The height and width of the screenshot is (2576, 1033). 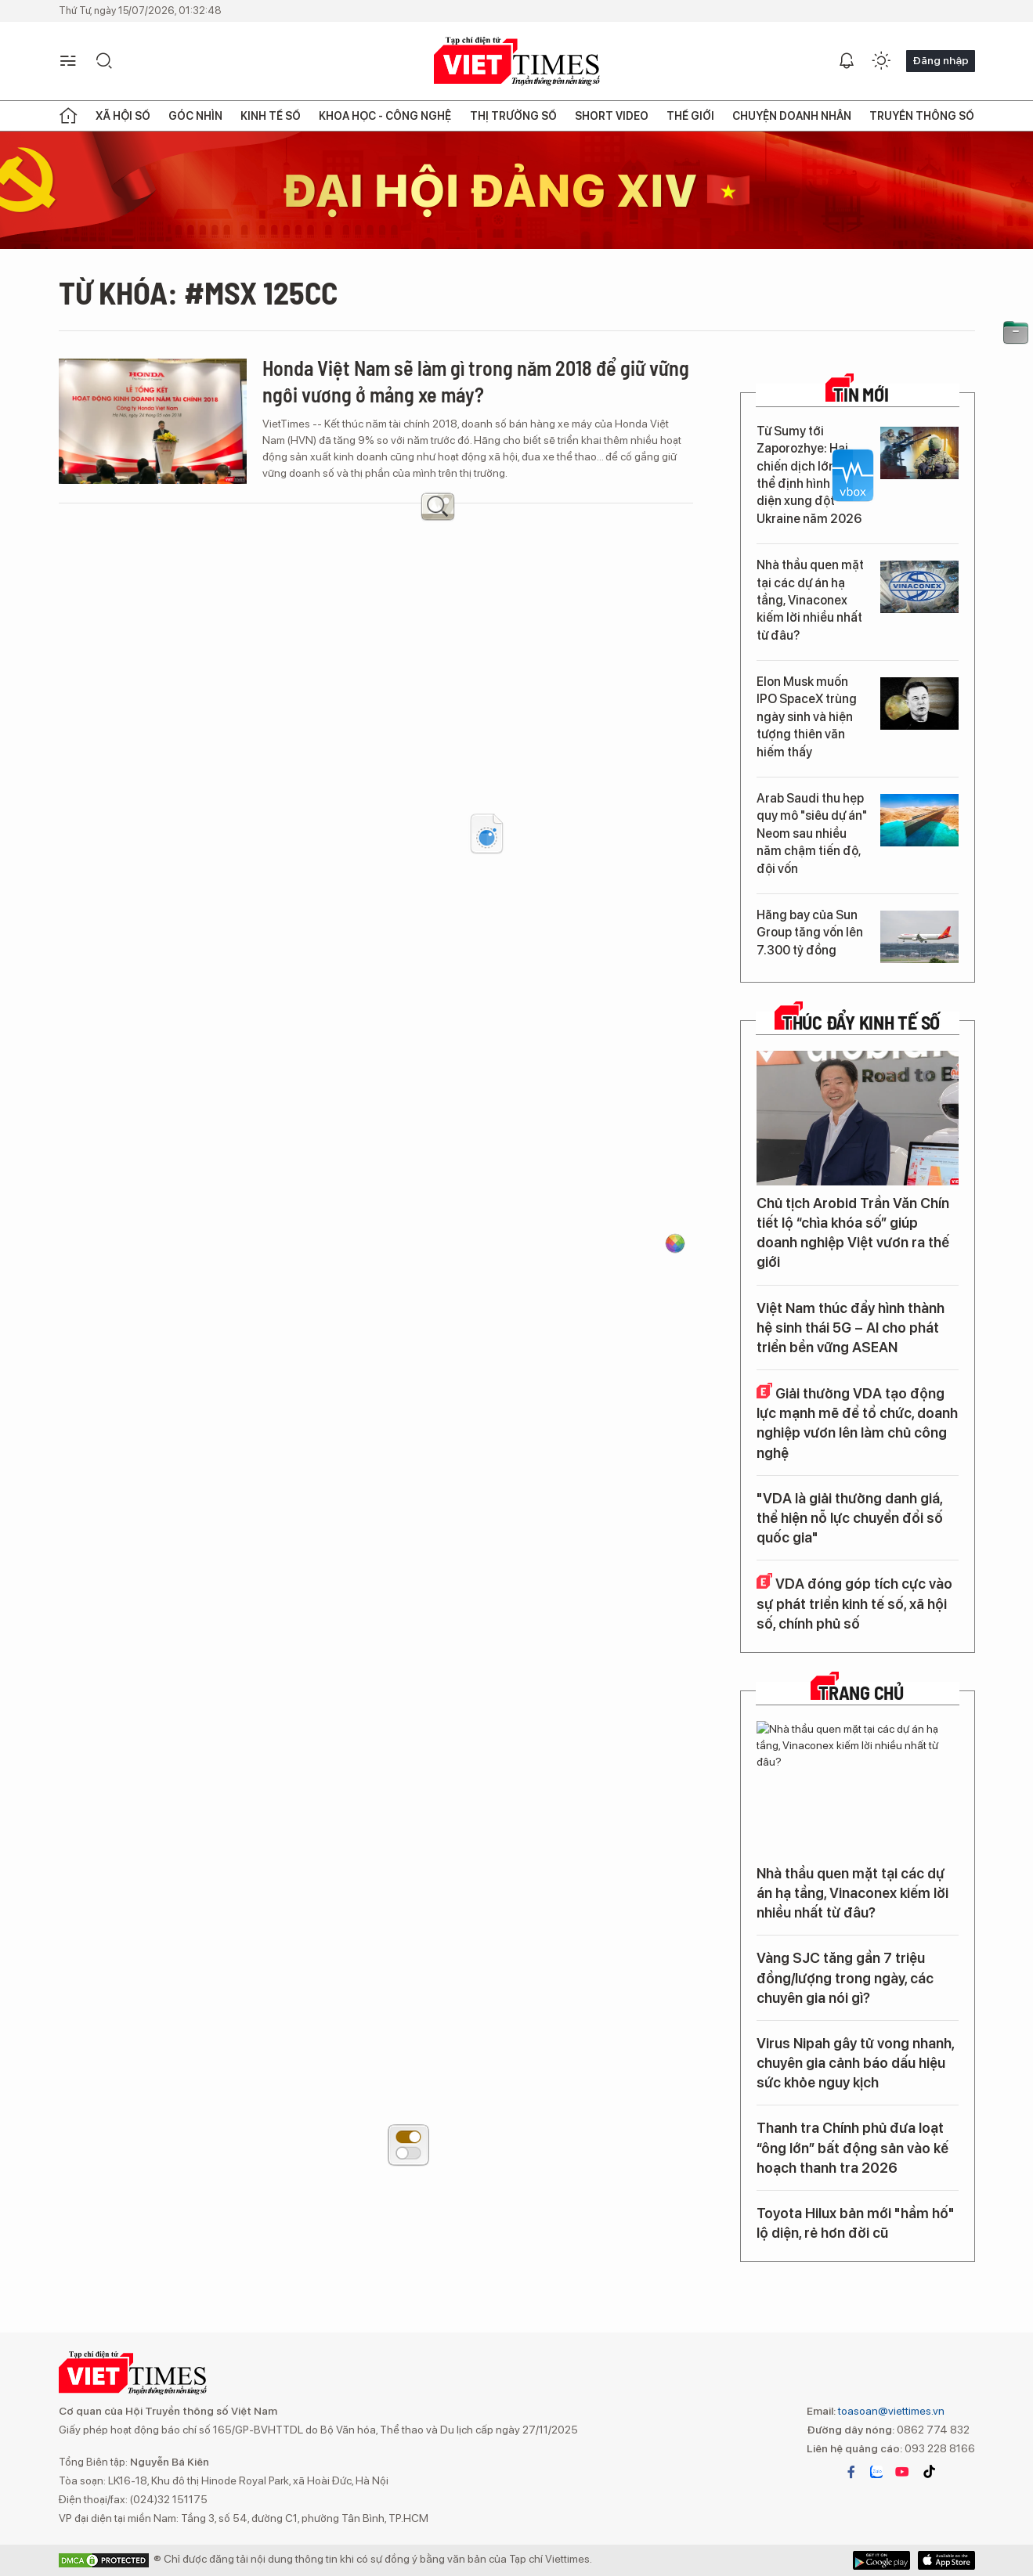 What do you see at coordinates (675, 1243) in the screenshot?
I see `open color picker tool` at bounding box center [675, 1243].